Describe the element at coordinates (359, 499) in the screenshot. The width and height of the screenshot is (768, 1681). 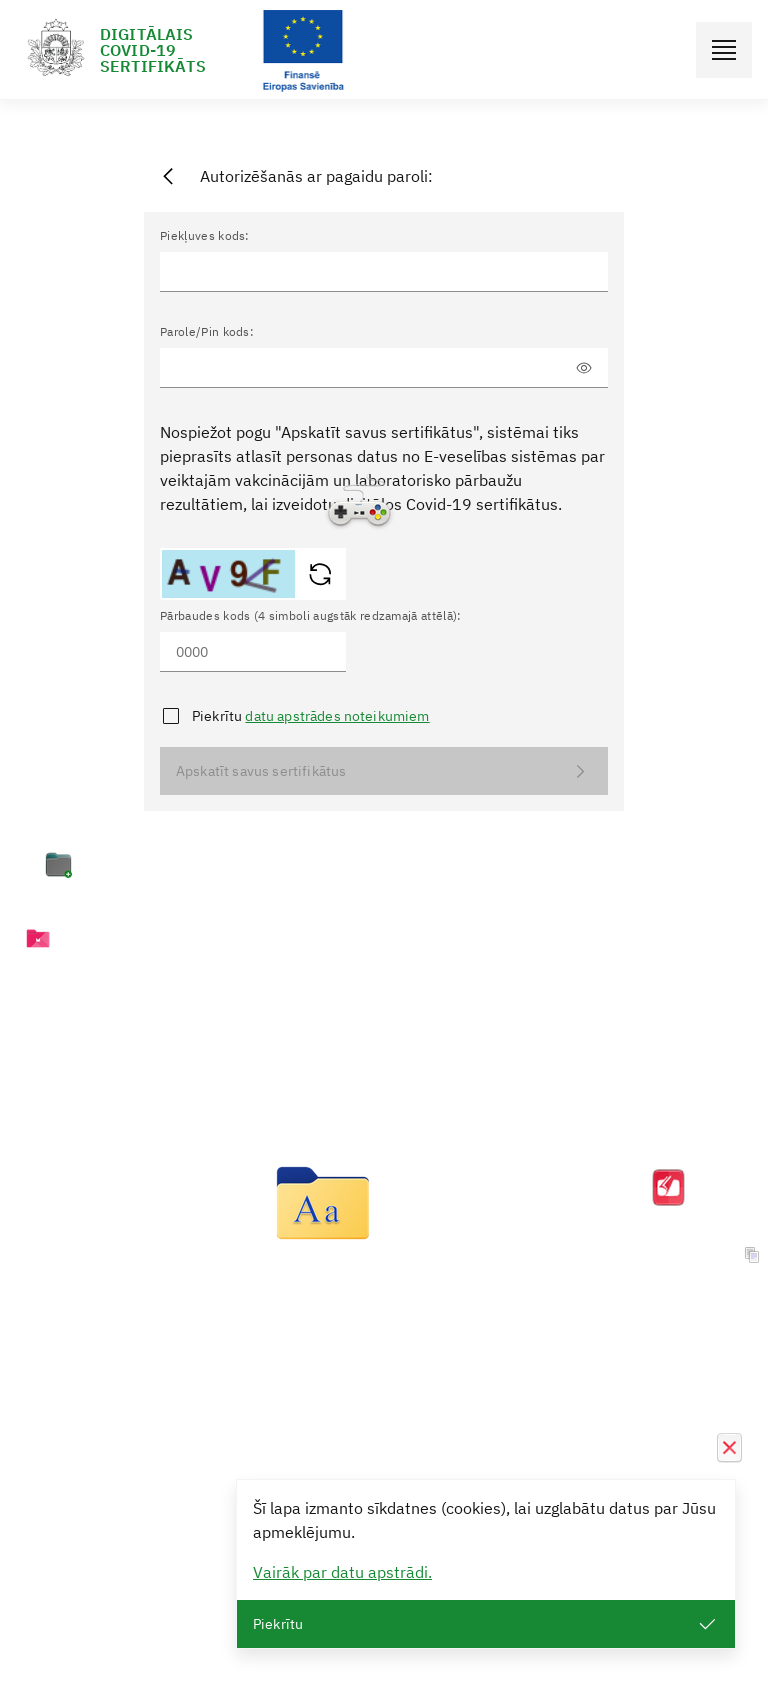
I see `configure gaming controller settings` at that location.